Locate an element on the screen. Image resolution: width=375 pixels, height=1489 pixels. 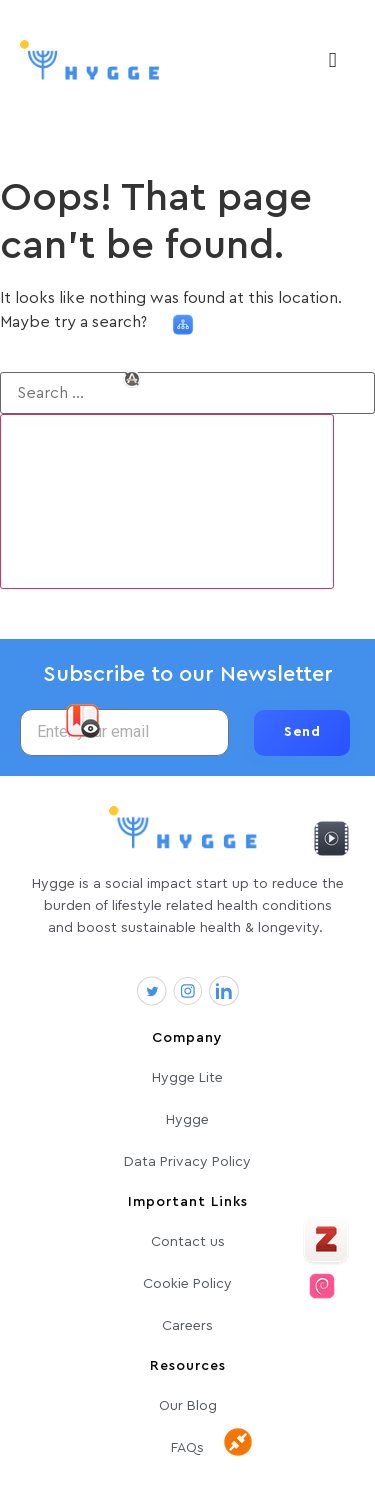
open zotero reference manager is located at coordinates (326, 1240).